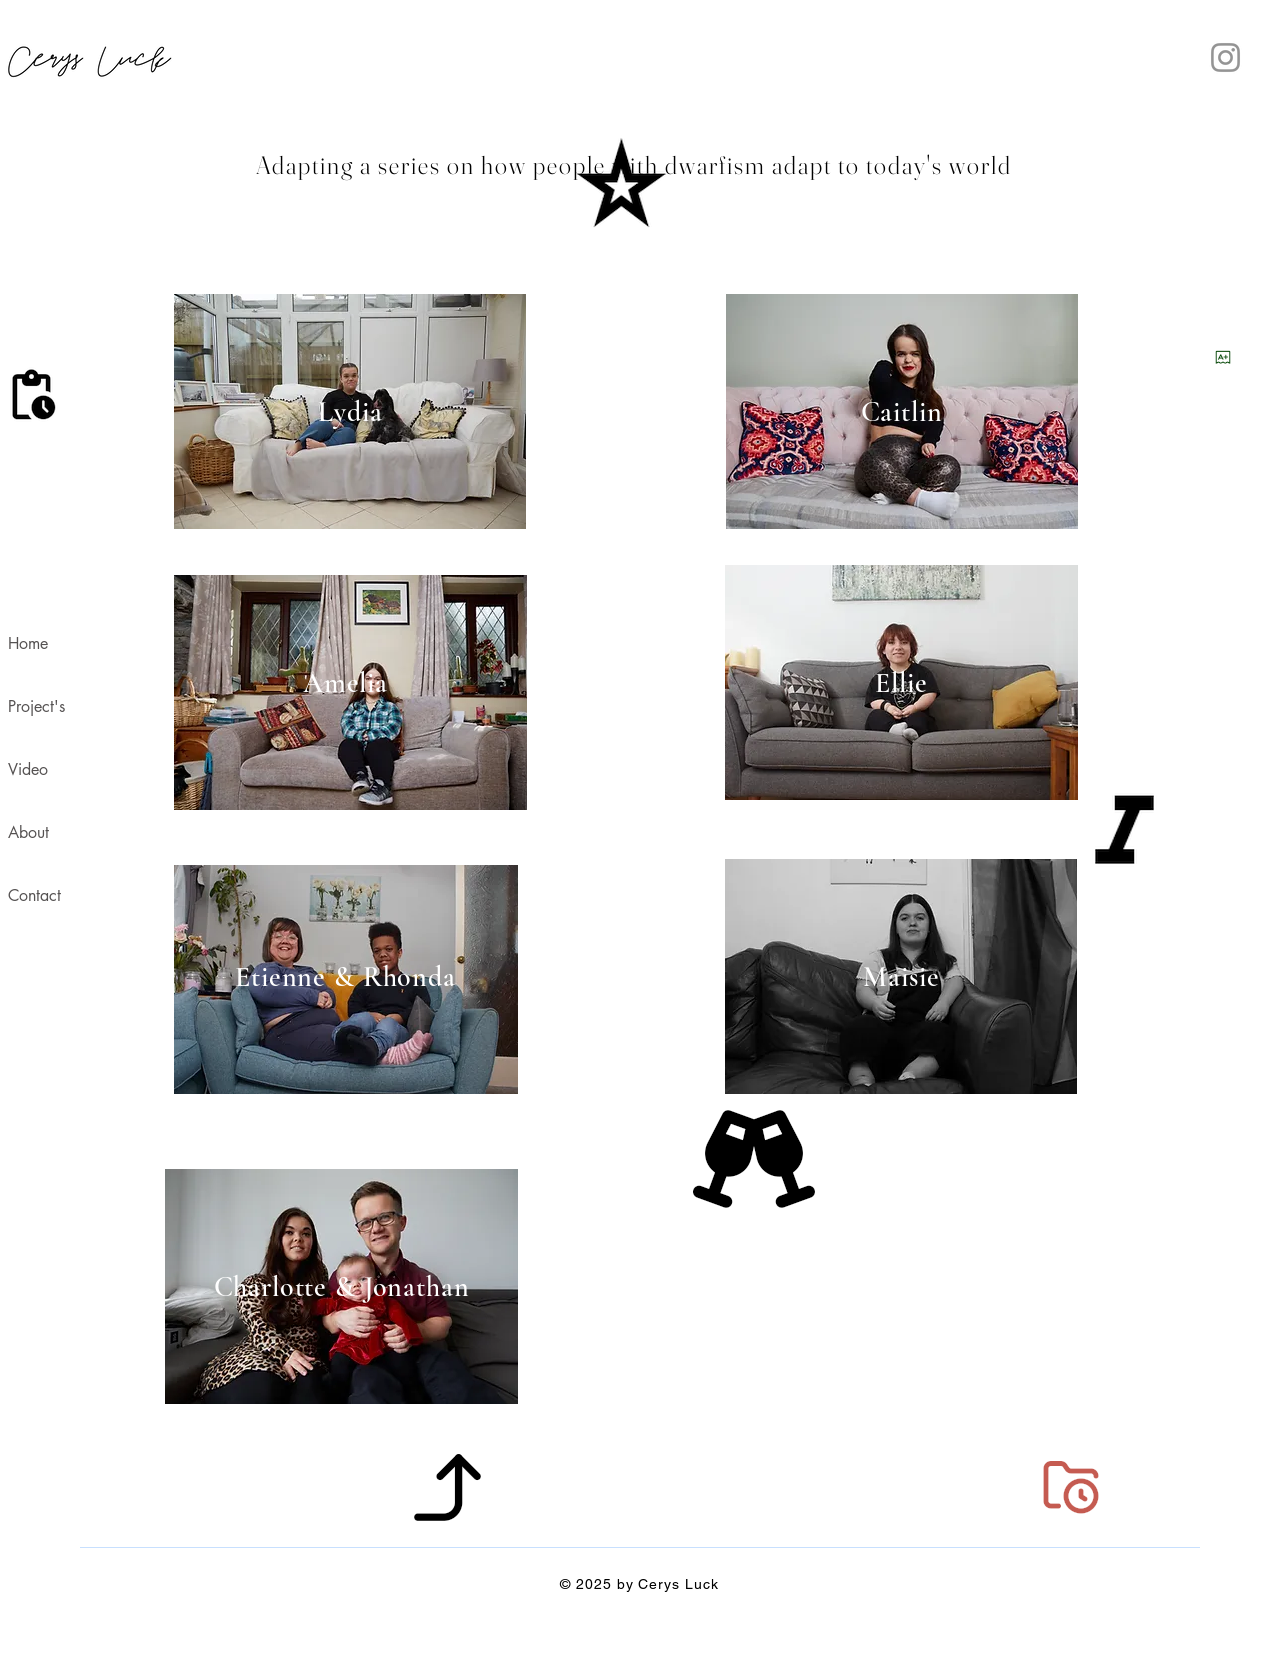  What do you see at coordinates (447, 1487) in the screenshot?
I see `navigate forward and up in a hierarchy` at bounding box center [447, 1487].